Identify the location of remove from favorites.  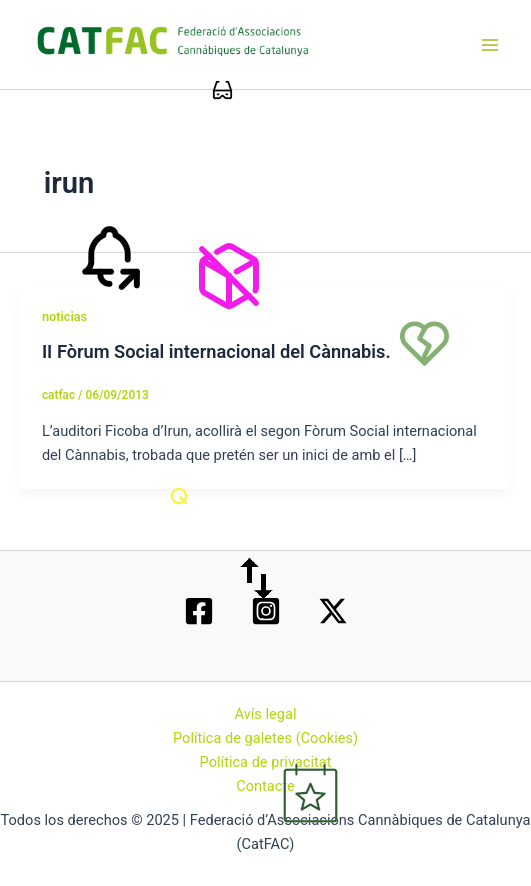
(424, 343).